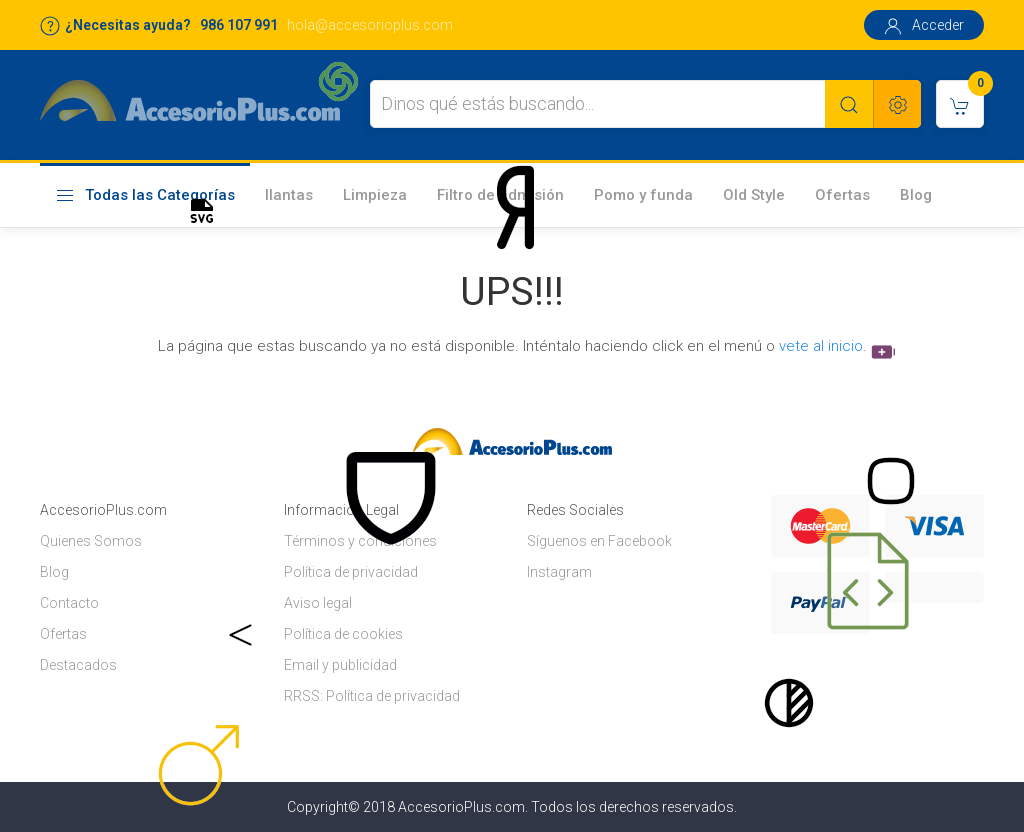 This screenshot has width=1024, height=832. Describe the element at coordinates (391, 493) in the screenshot. I see `access security or privacy settings` at that location.